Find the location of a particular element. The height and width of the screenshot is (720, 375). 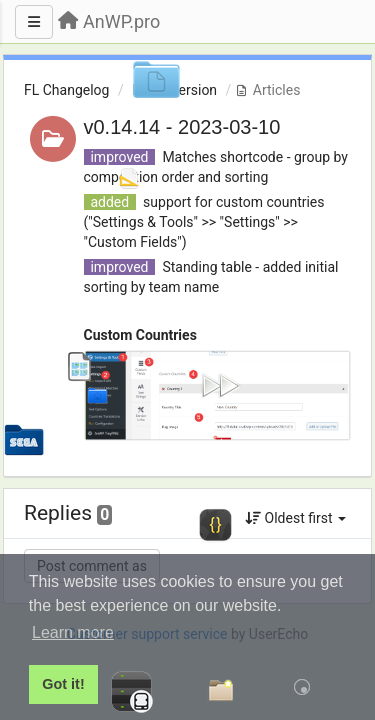

configure page layout settings is located at coordinates (129, 178).